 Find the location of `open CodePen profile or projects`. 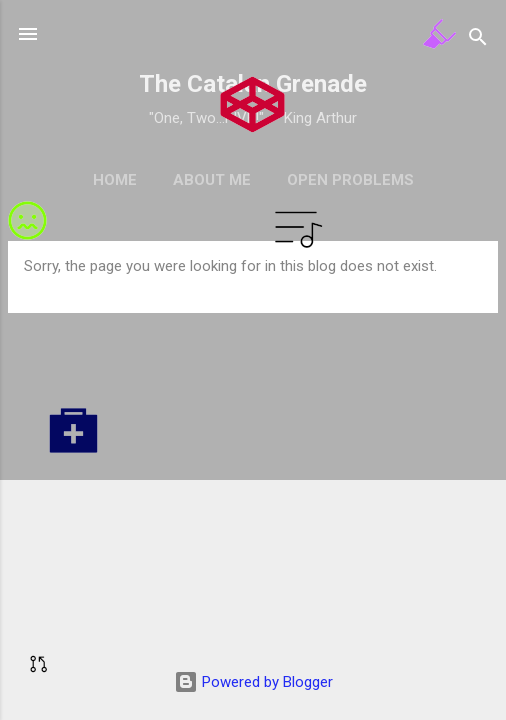

open CodePen profile or projects is located at coordinates (252, 104).